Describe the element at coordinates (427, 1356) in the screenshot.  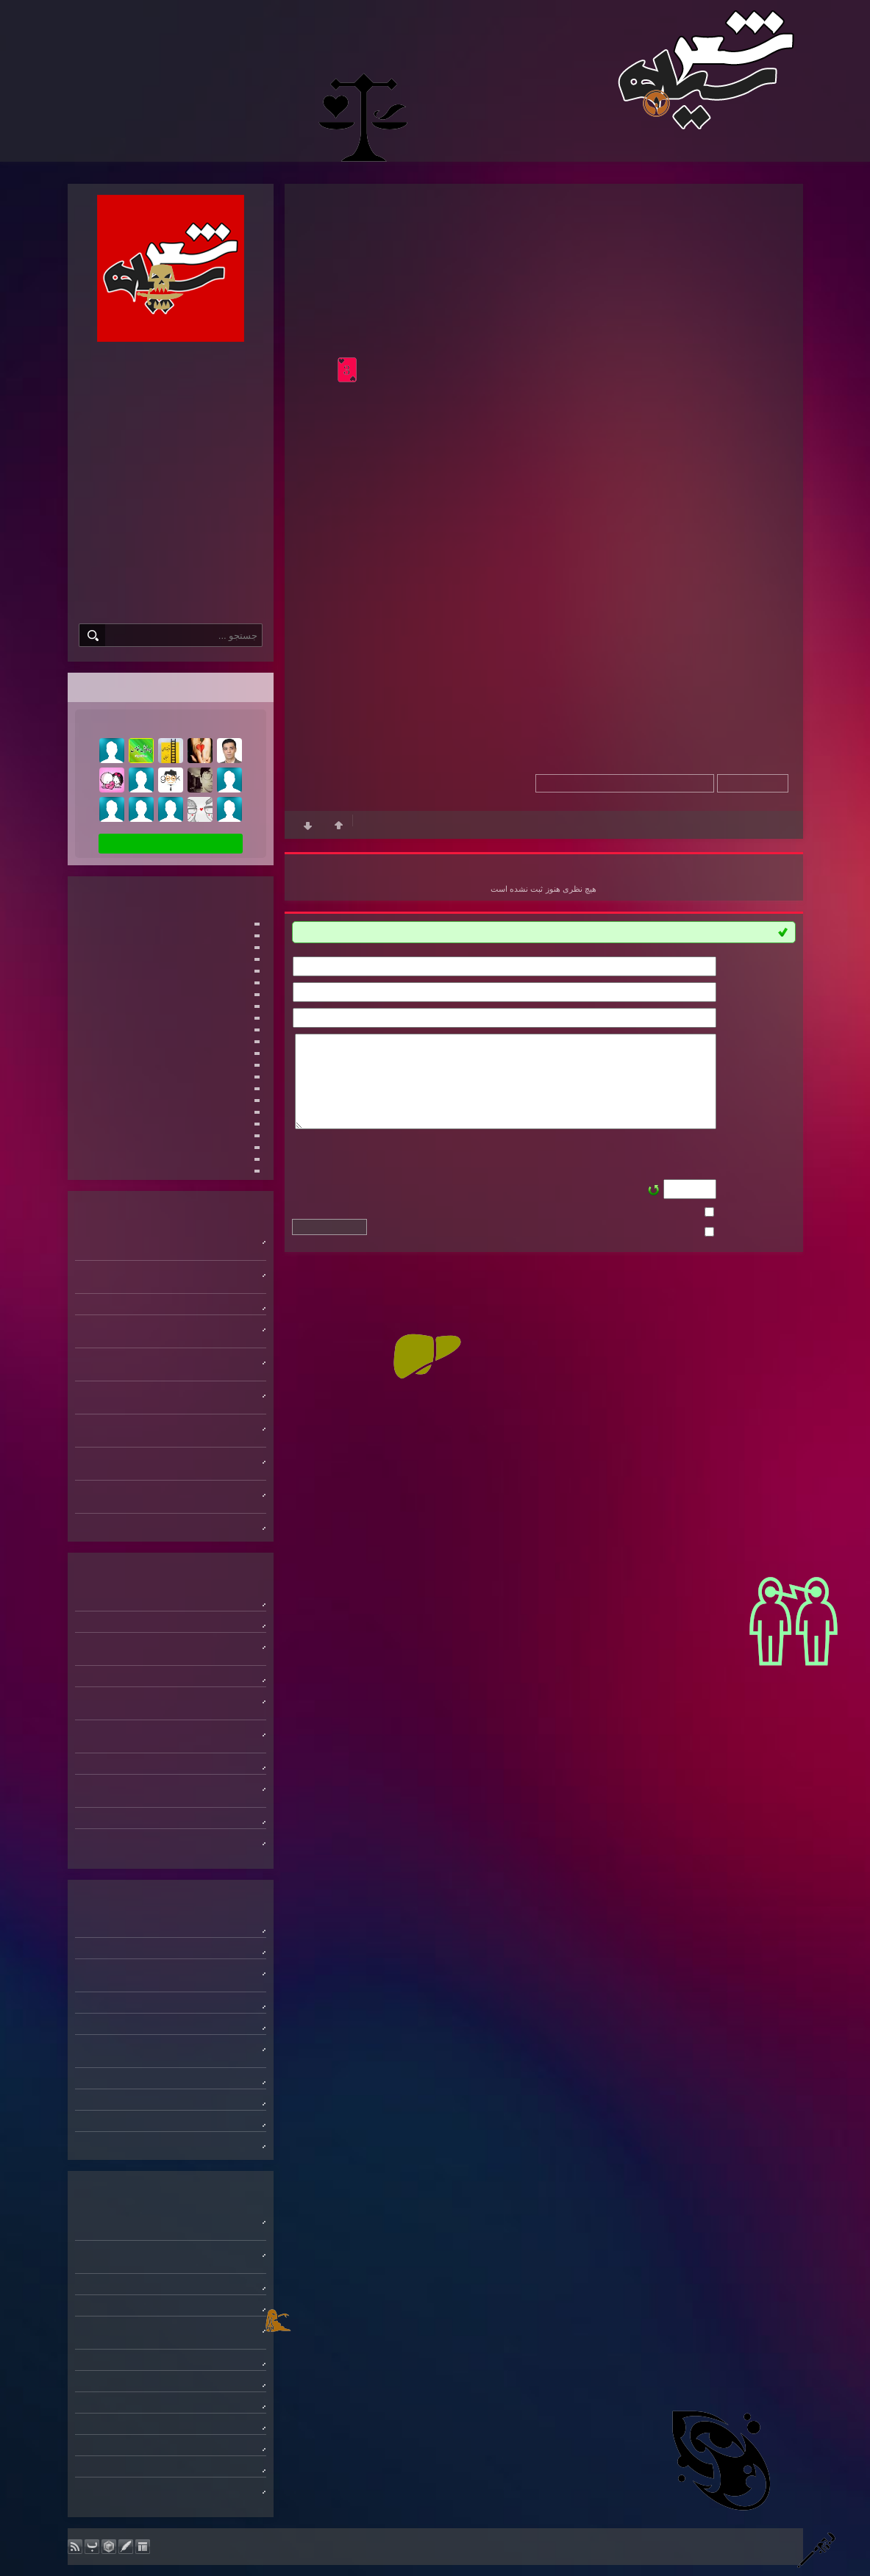
I see `view liver health information` at that location.